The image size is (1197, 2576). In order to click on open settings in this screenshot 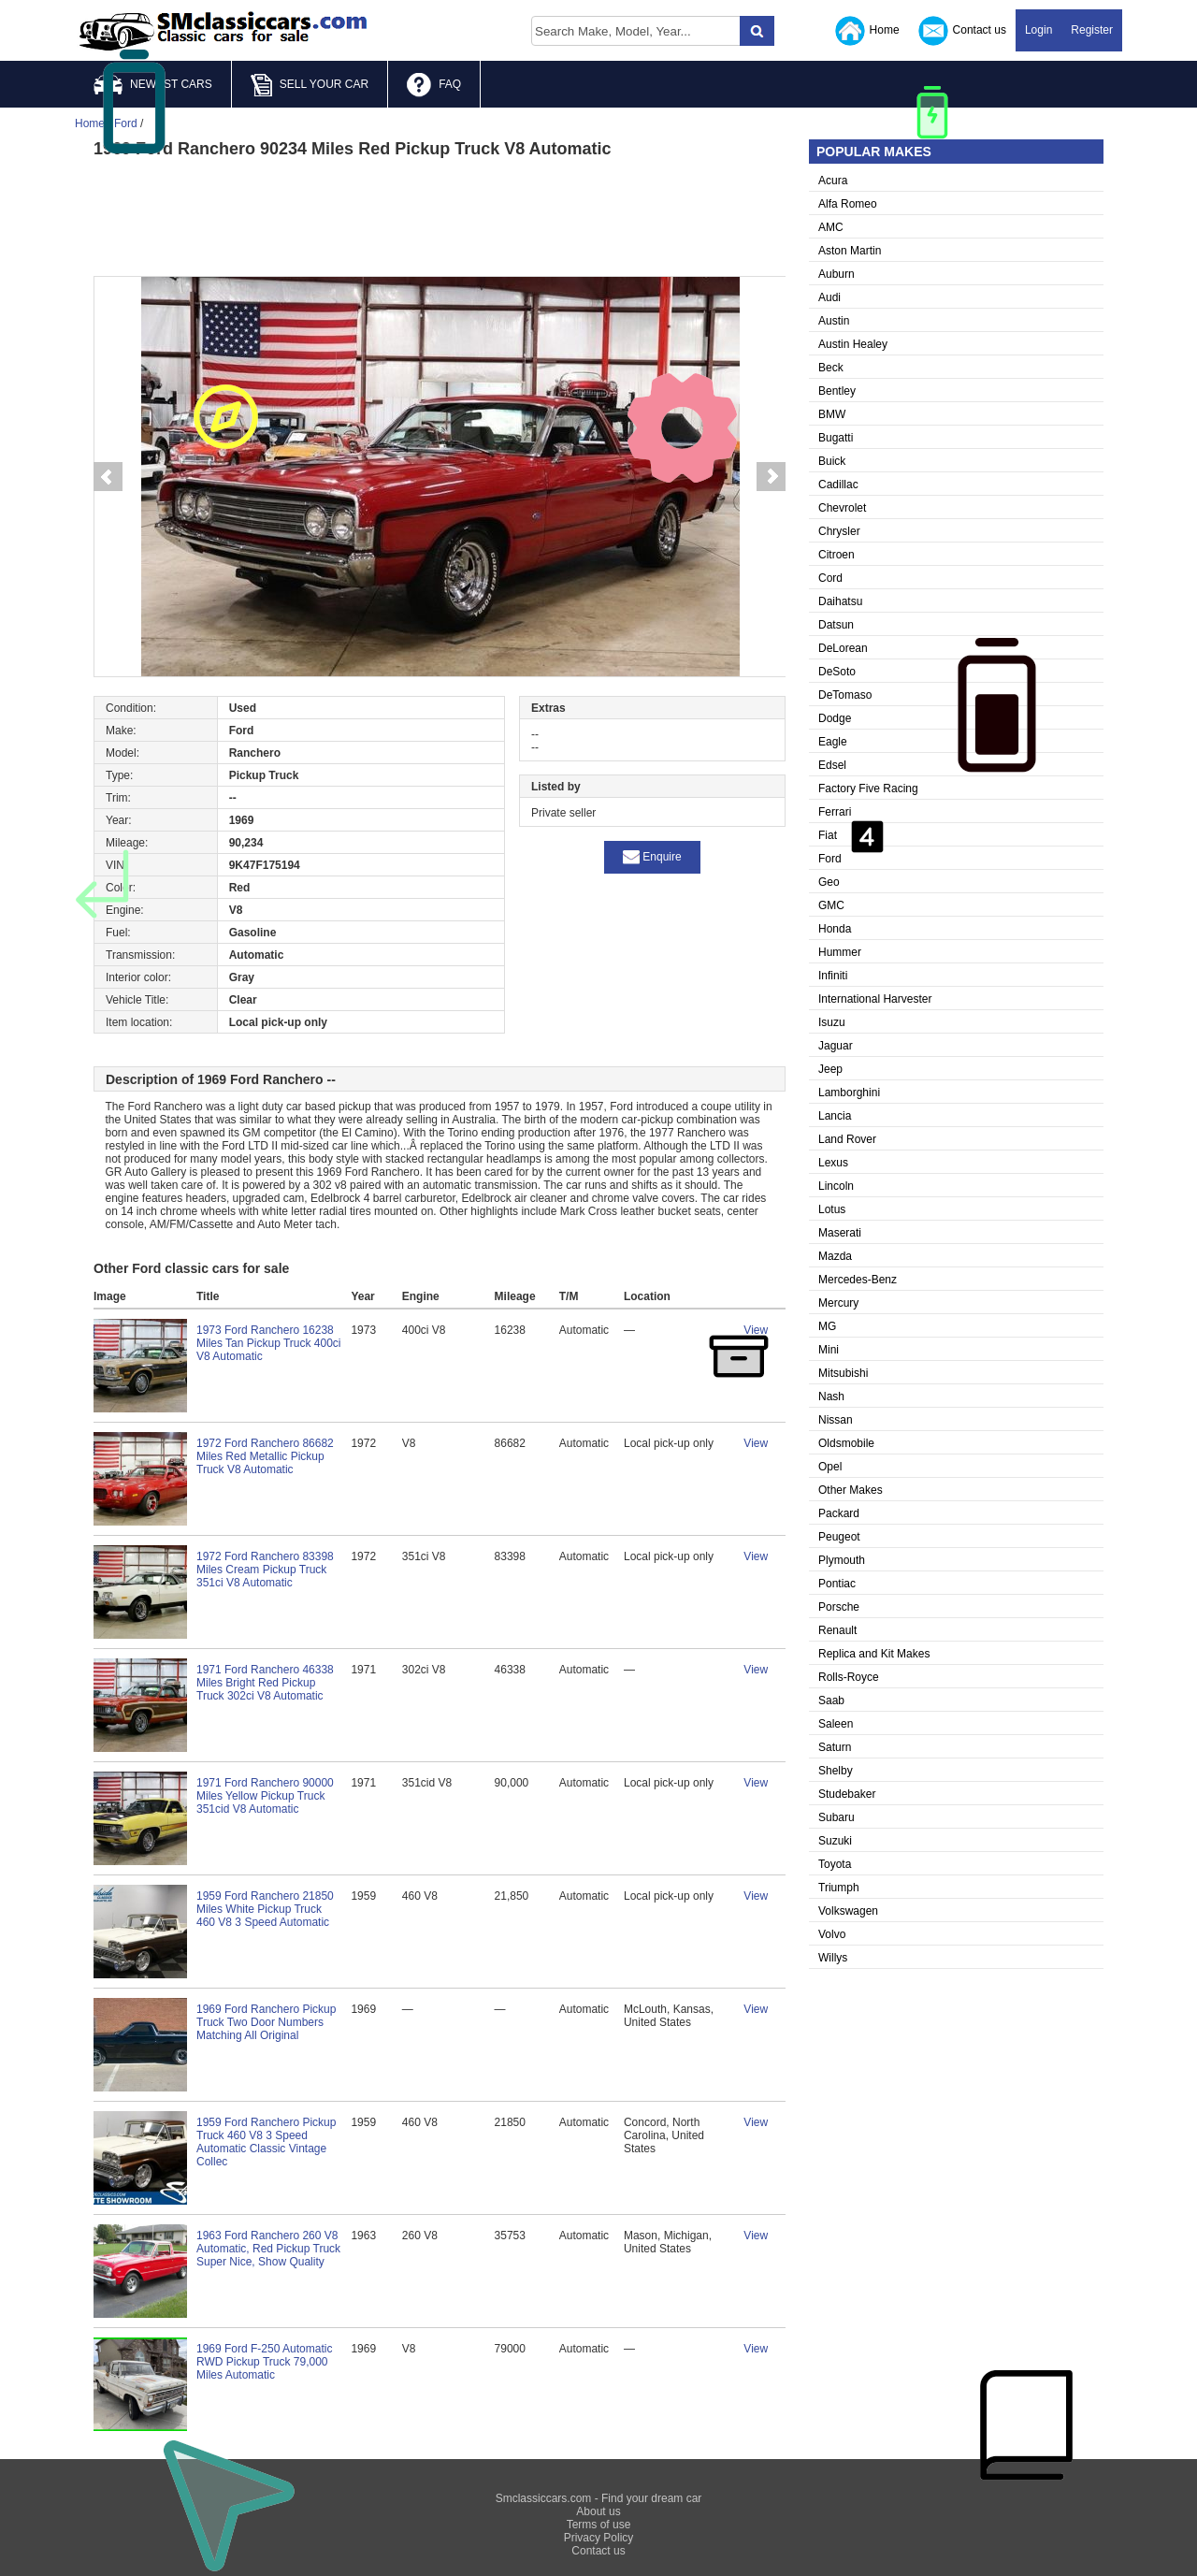, I will do `click(682, 427)`.